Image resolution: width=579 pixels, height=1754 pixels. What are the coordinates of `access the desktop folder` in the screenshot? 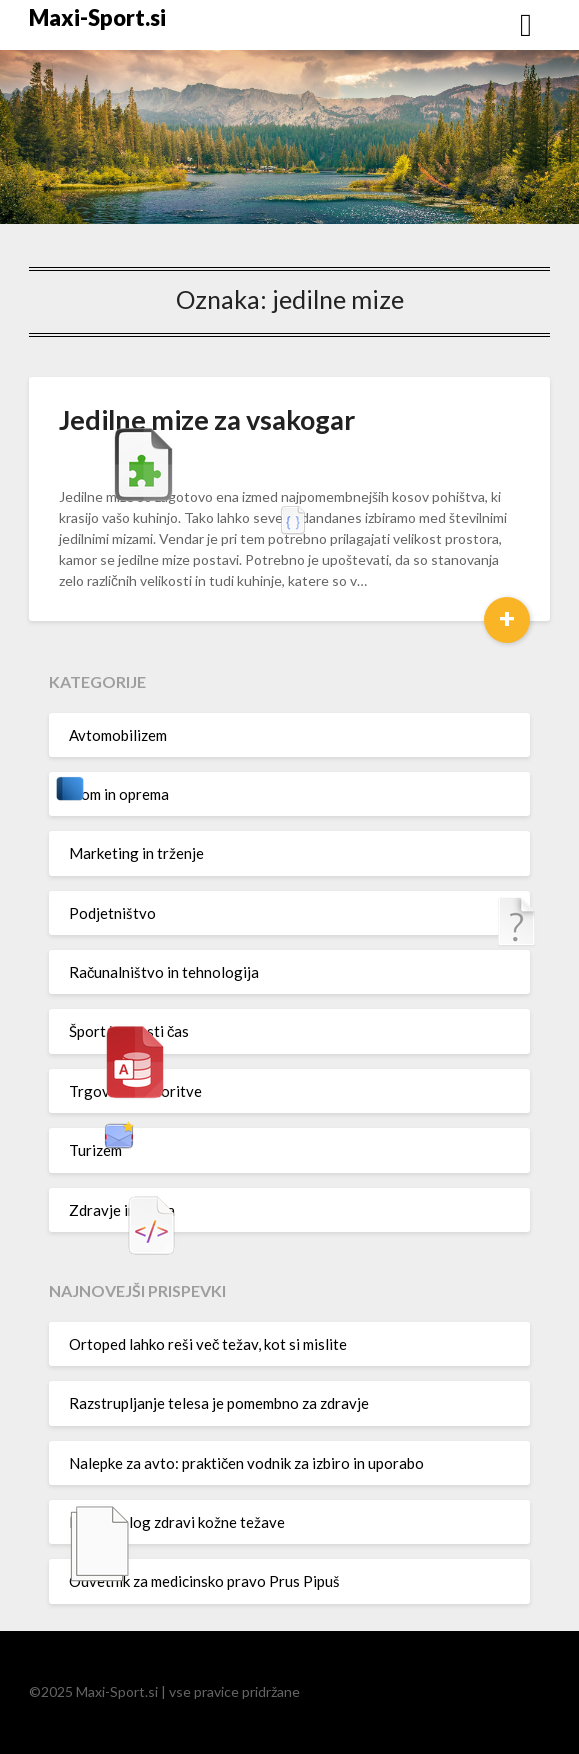 It's located at (70, 788).